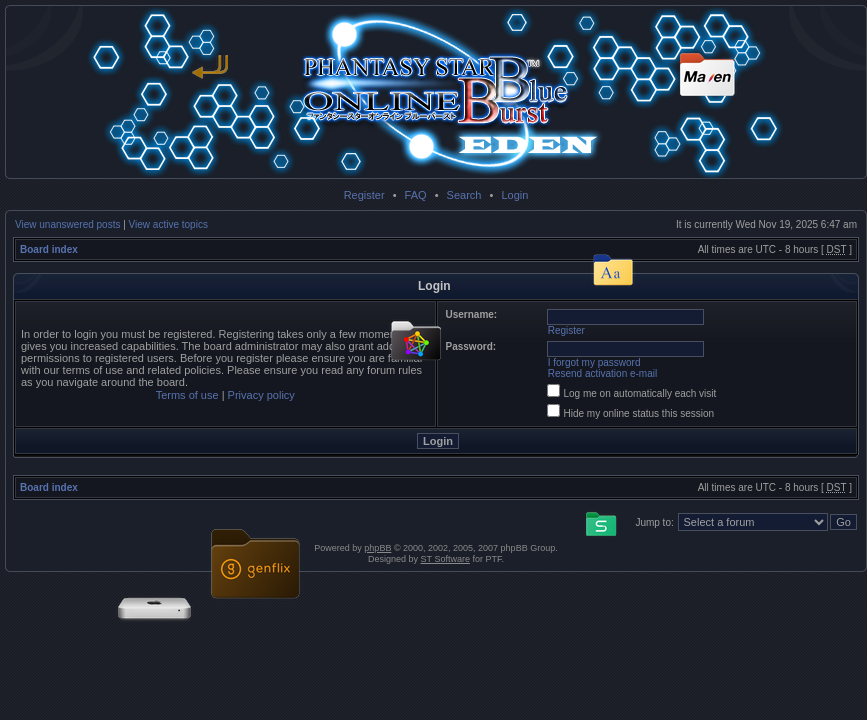 Image resolution: width=867 pixels, height=720 pixels. I want to click on represents a Mac mini device in system settings, so click(154, 597).